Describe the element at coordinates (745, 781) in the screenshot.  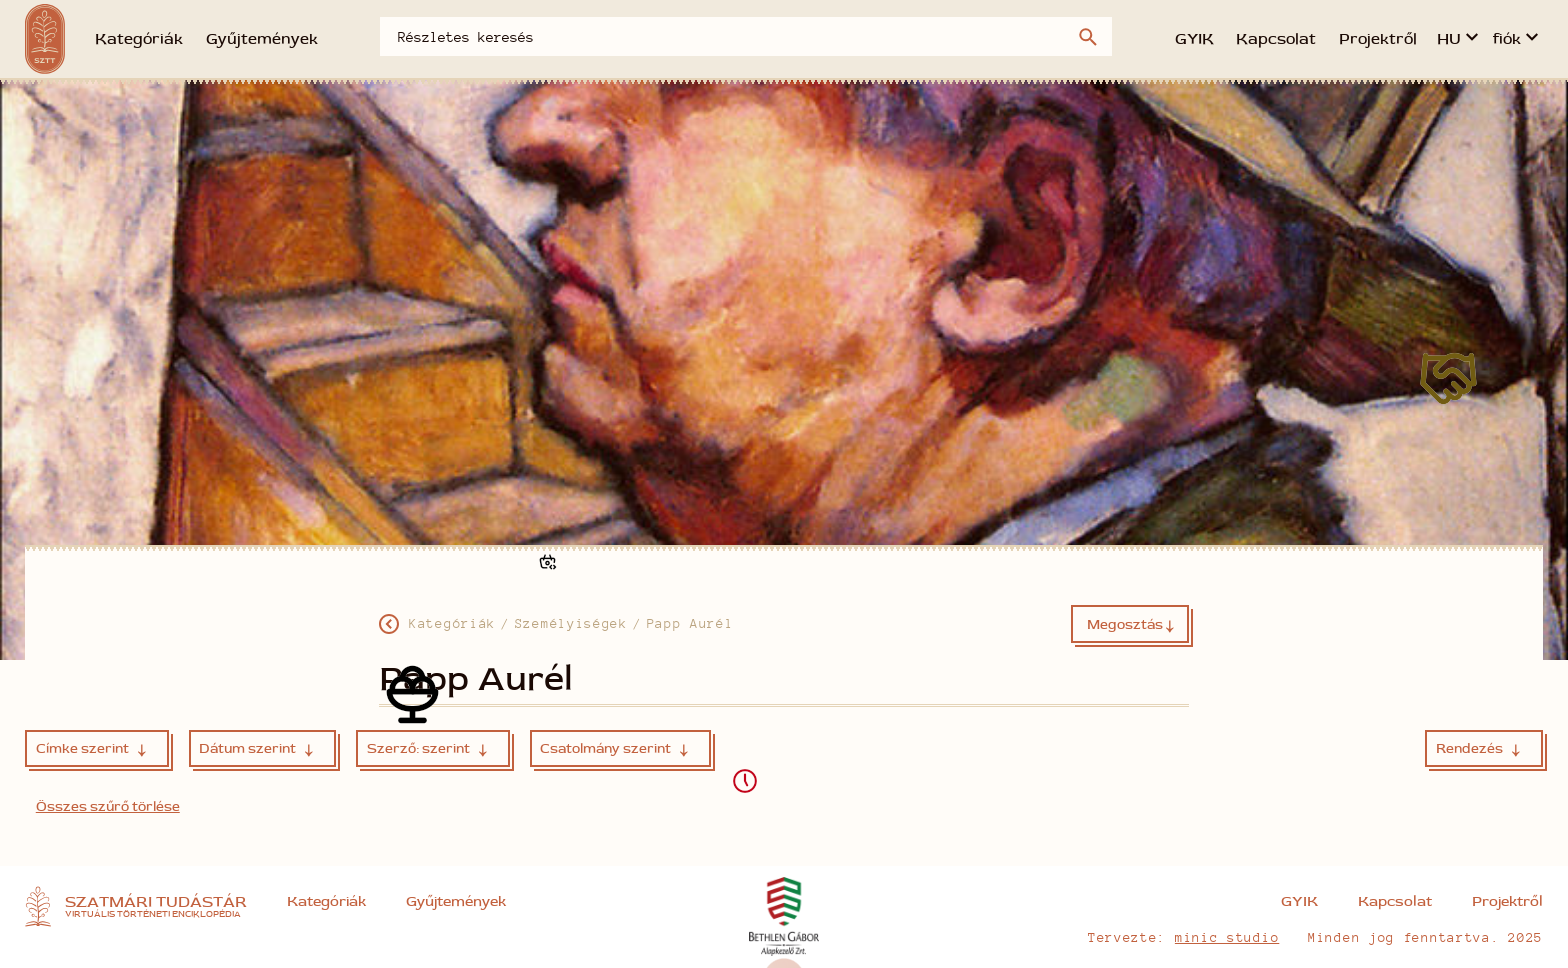
I see `indicates the time is 5 o'clock` at that location.